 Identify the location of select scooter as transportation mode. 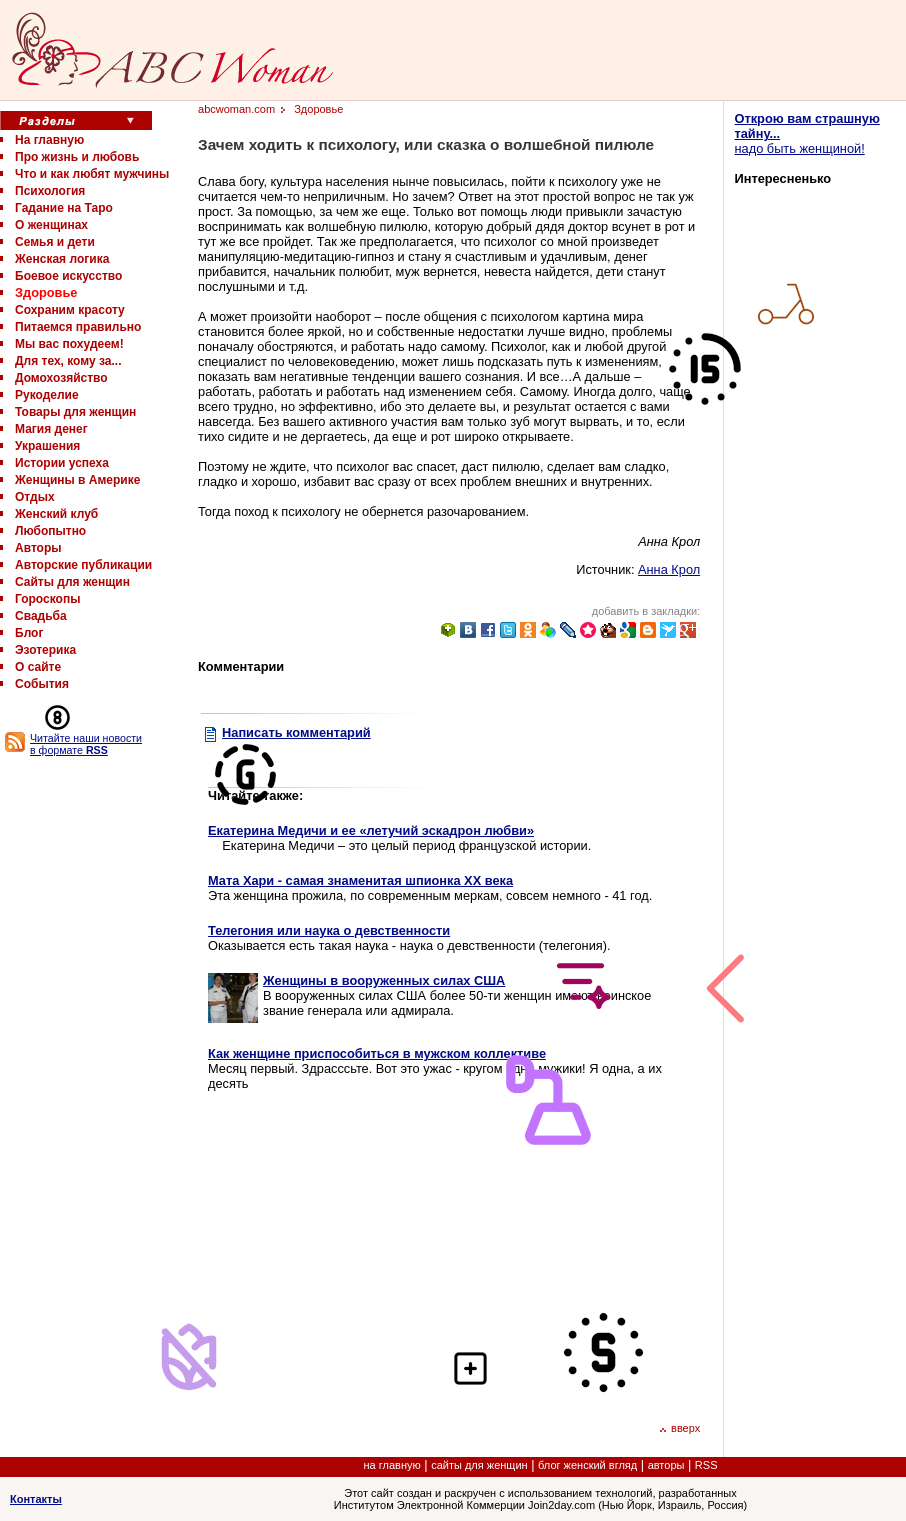
(786, 306).